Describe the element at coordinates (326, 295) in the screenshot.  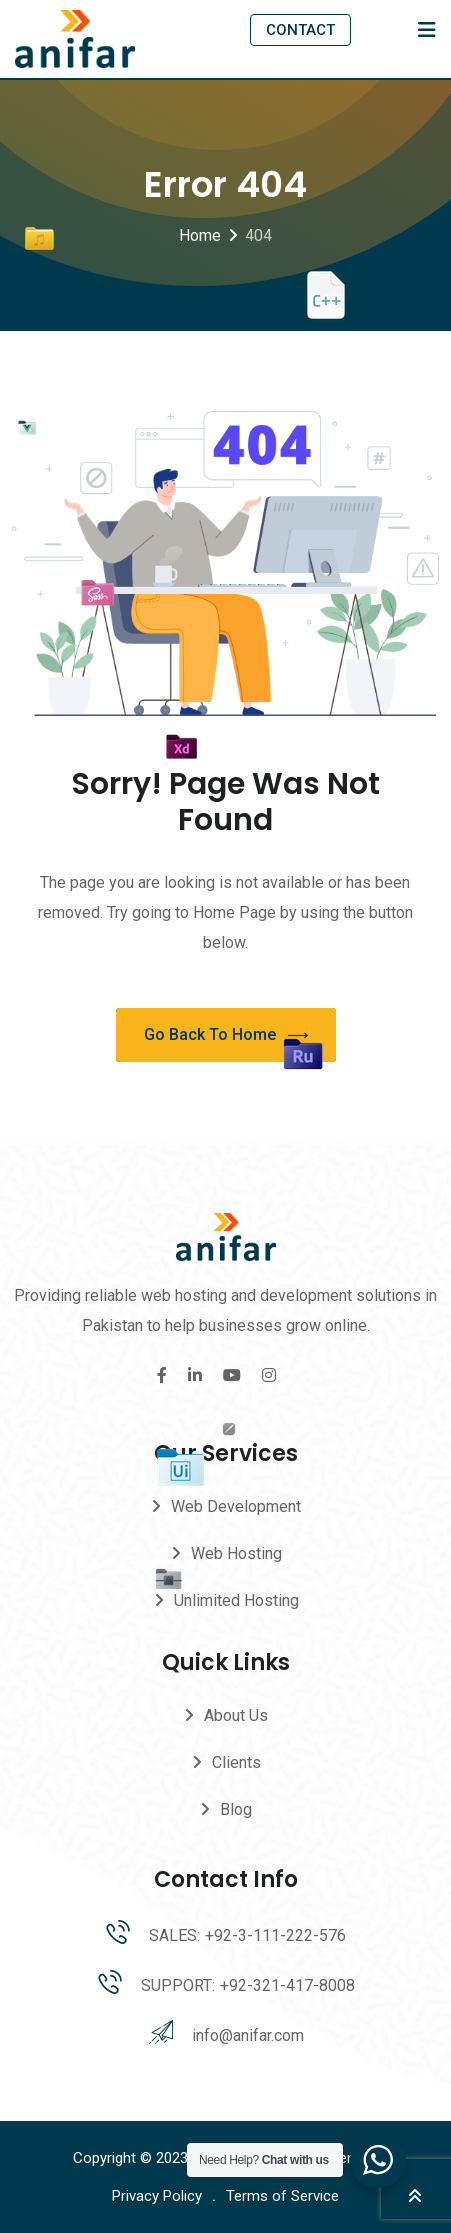
I see `a C++ source code file` at that location.